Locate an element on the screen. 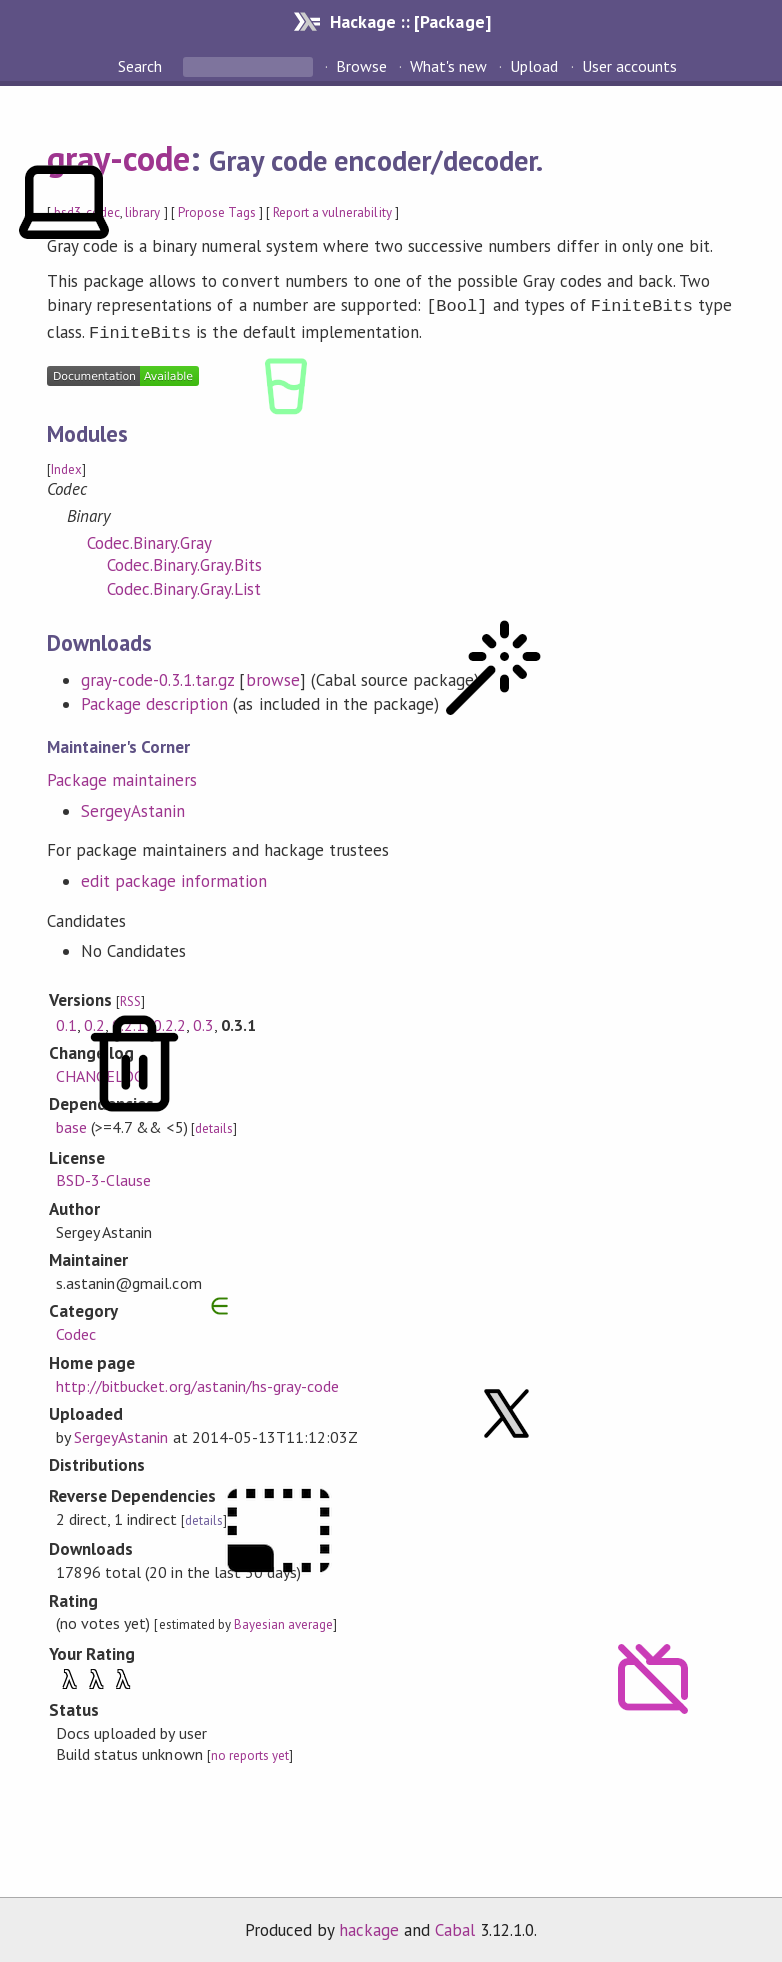 Image resolution: width=782 pixels, height=1962 pixels. resize image to smaller dimensions is located at coordinates (278, 1530).